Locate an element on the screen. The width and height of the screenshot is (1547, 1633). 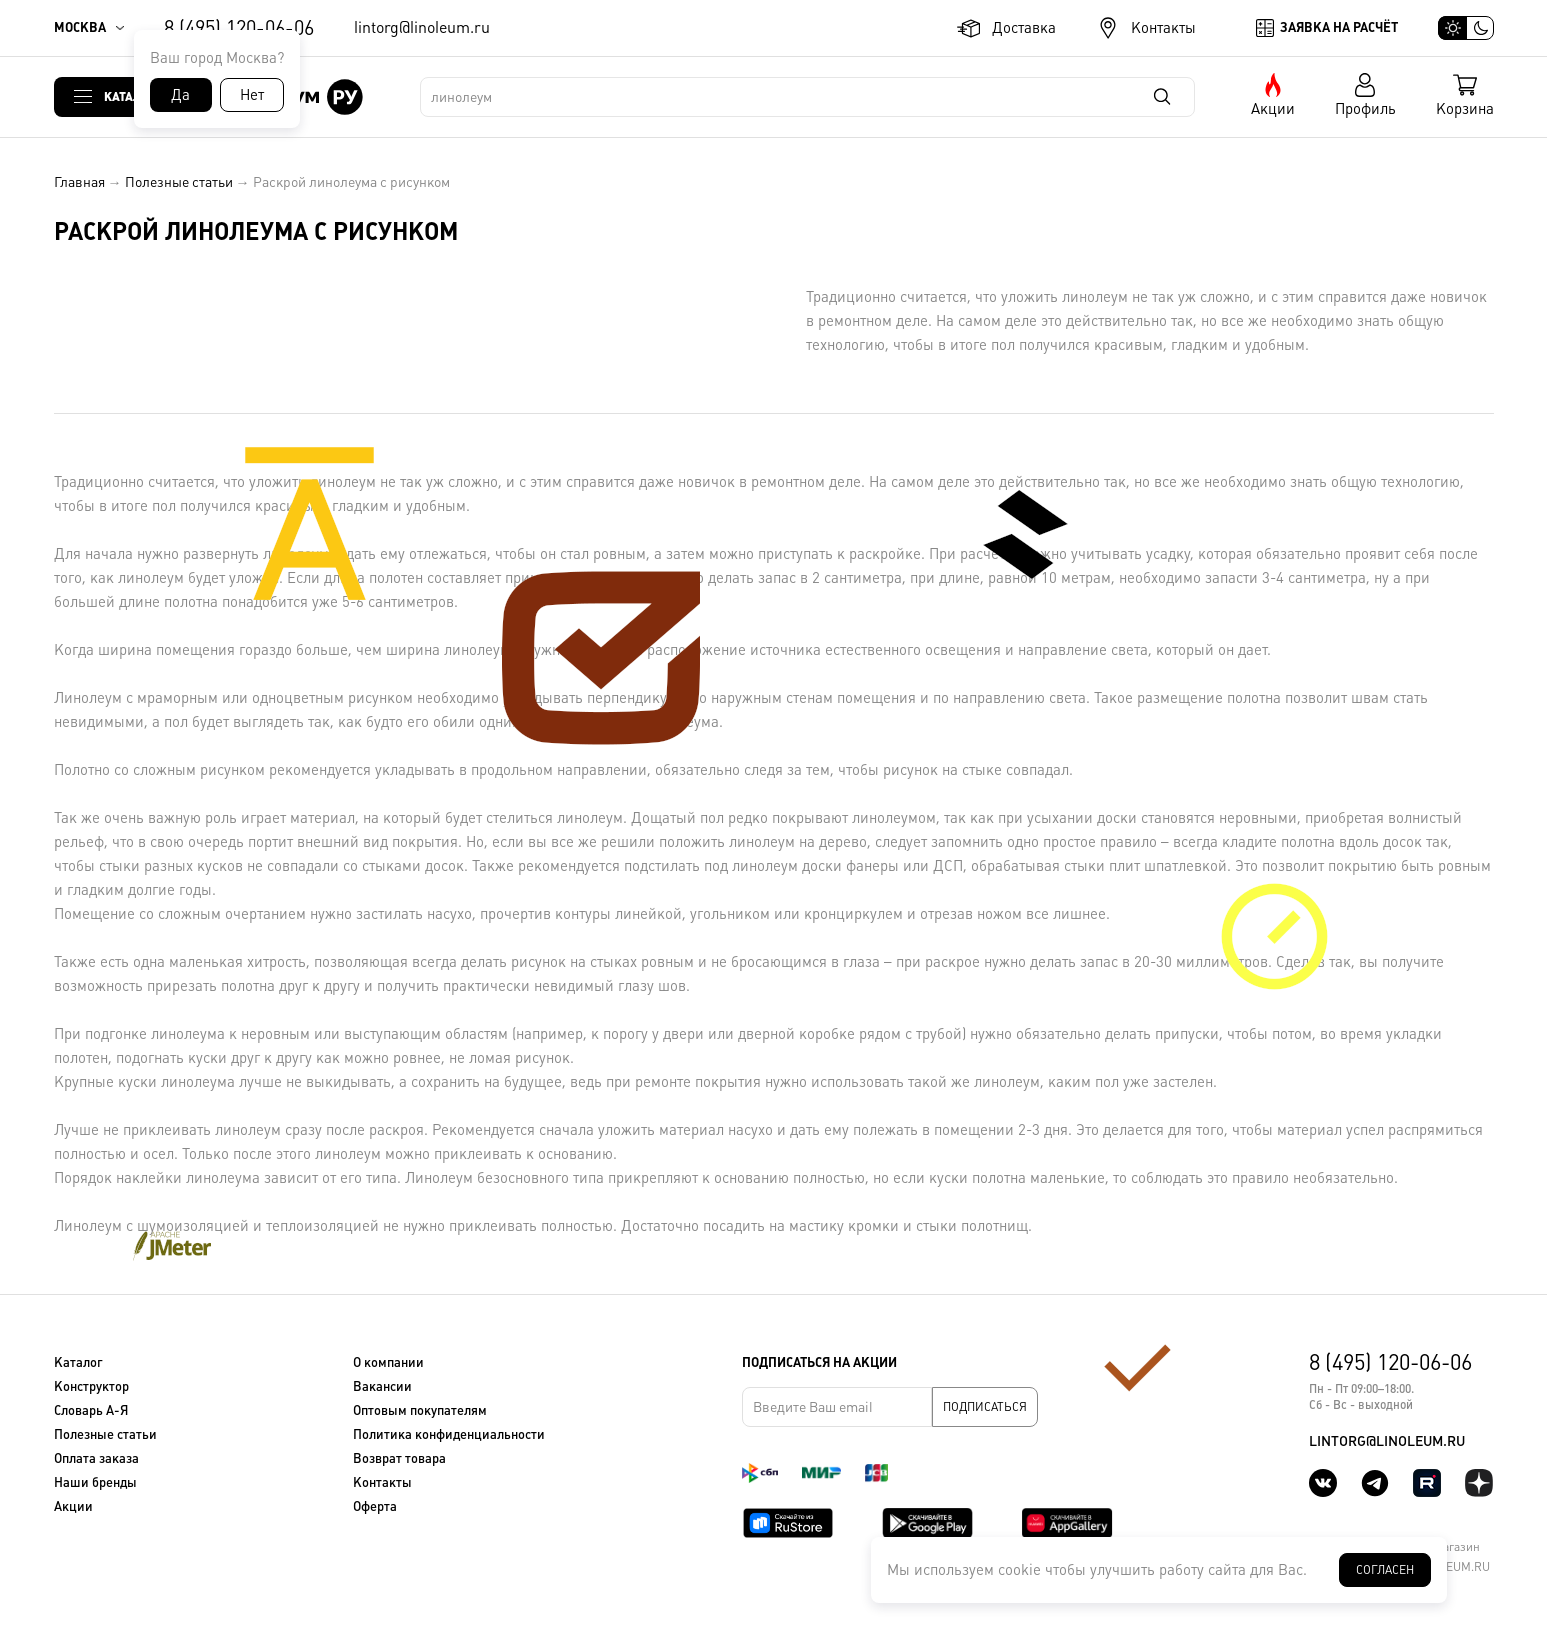
nanostores library logo is located at coordinates (1025, 534).